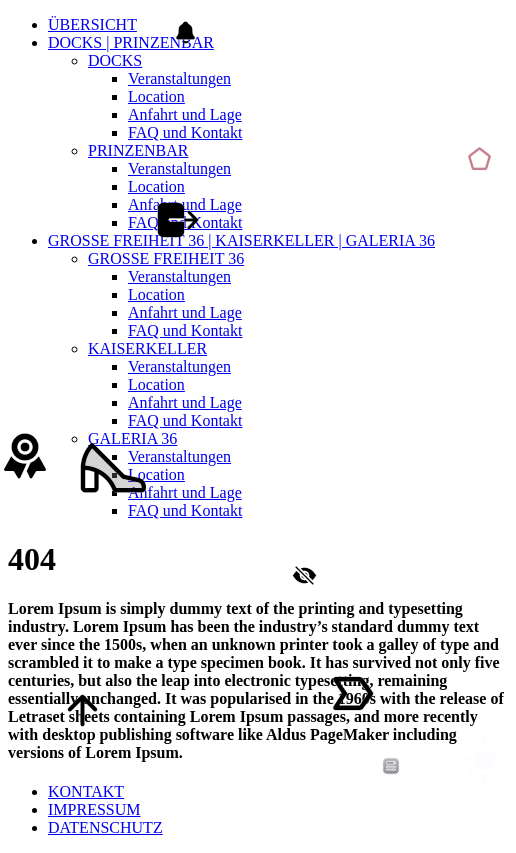  I want to click on browse women's footwear category, so click(110, 470).